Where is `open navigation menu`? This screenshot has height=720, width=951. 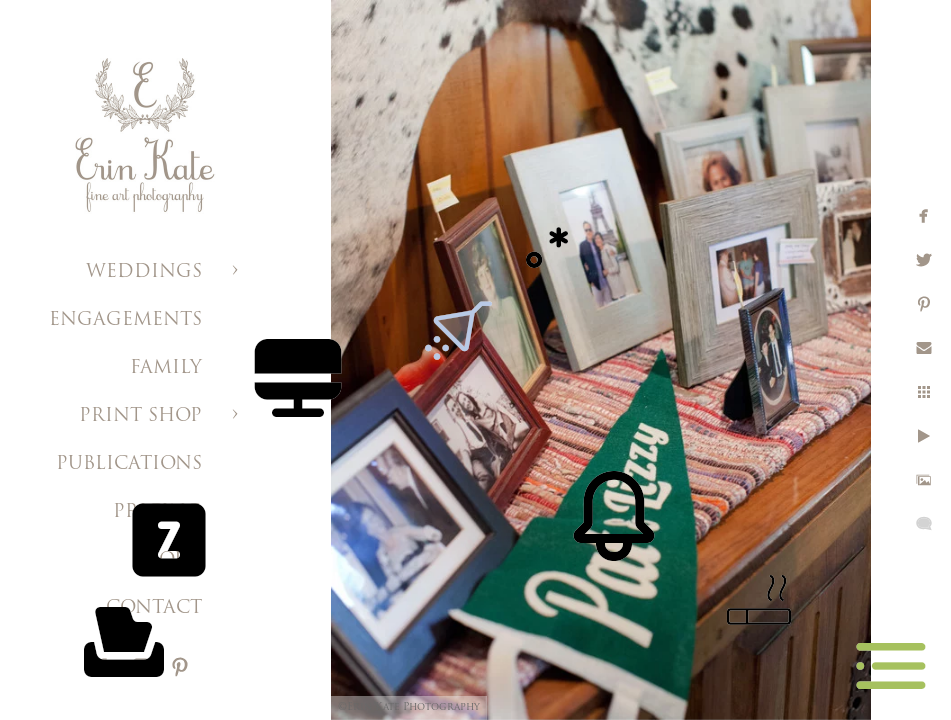 open navigation menu is located at coordinates (891, 666).